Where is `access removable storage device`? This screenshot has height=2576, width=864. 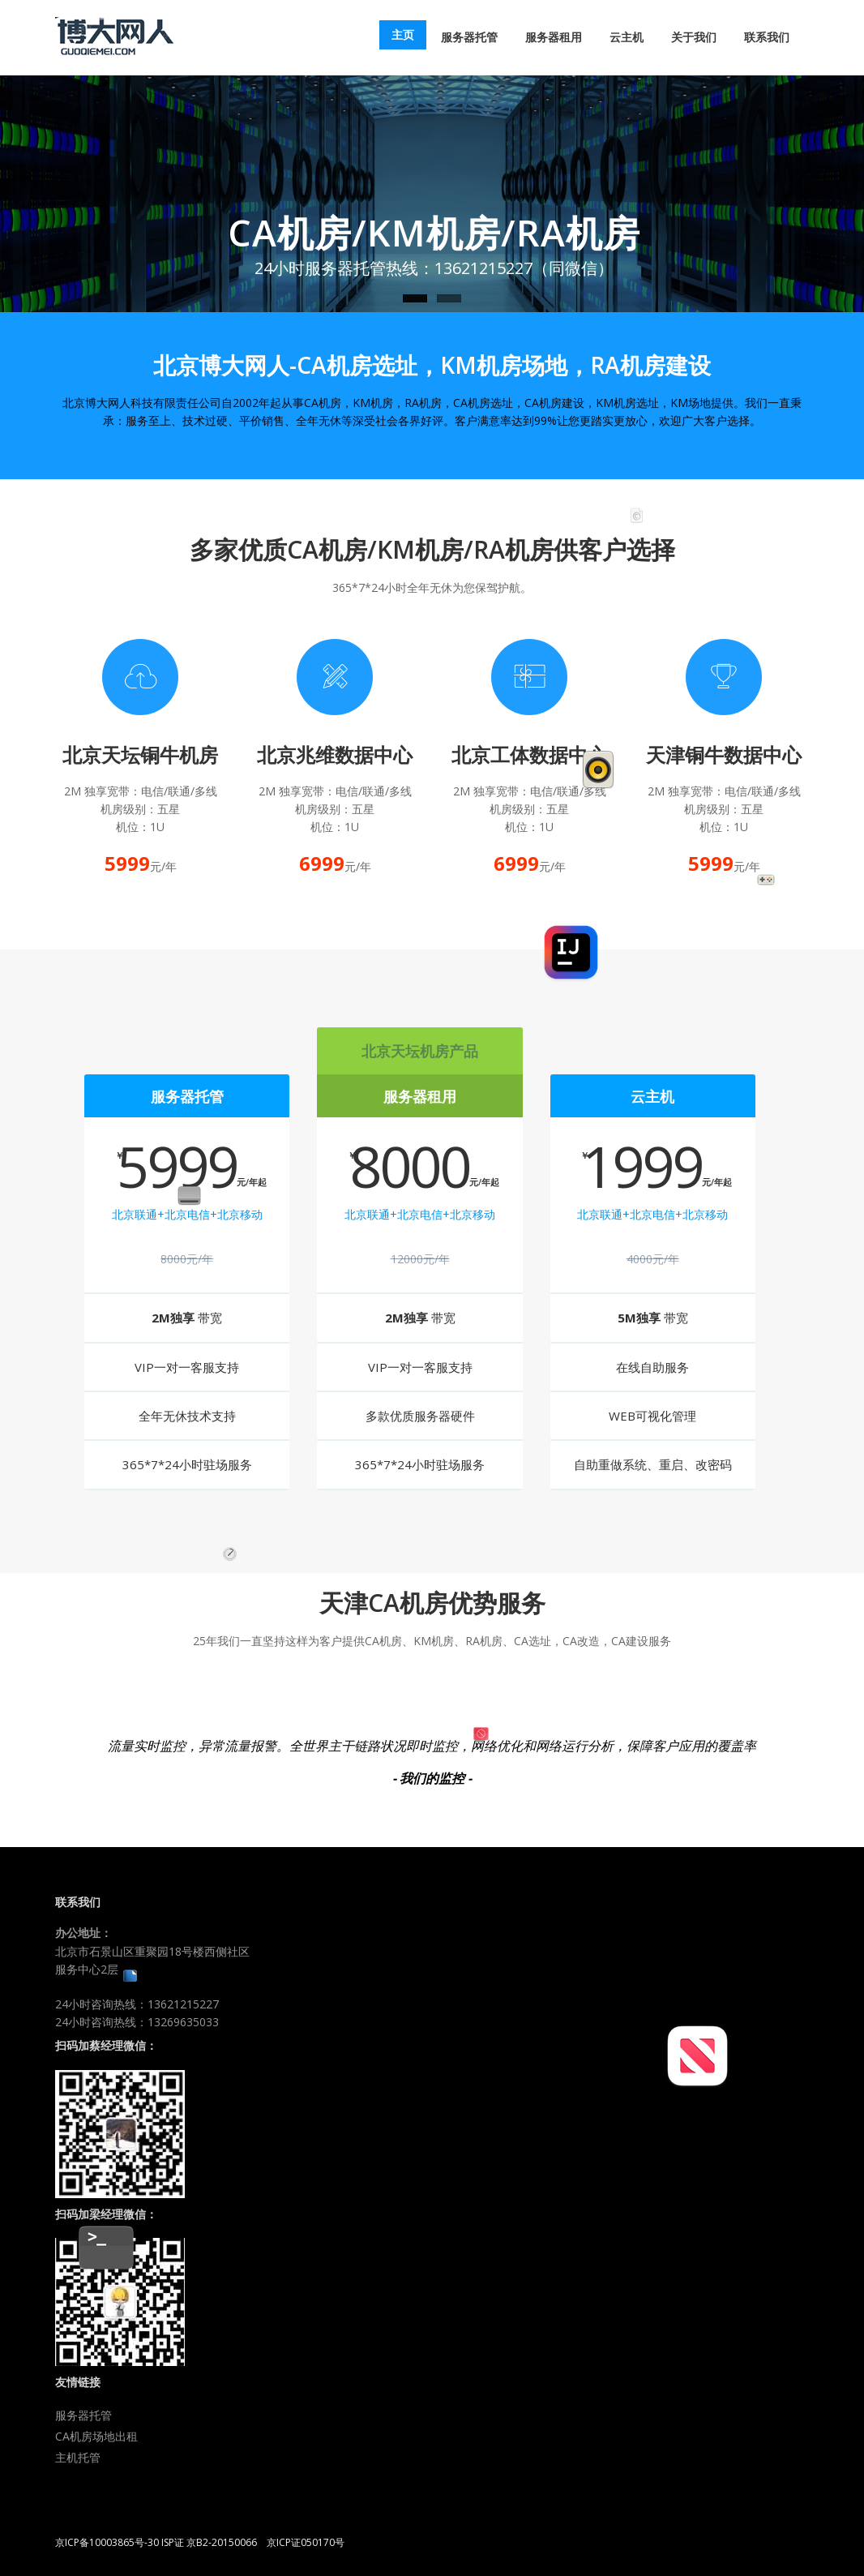 access removable storage device is located at coordinates (189, 1195).